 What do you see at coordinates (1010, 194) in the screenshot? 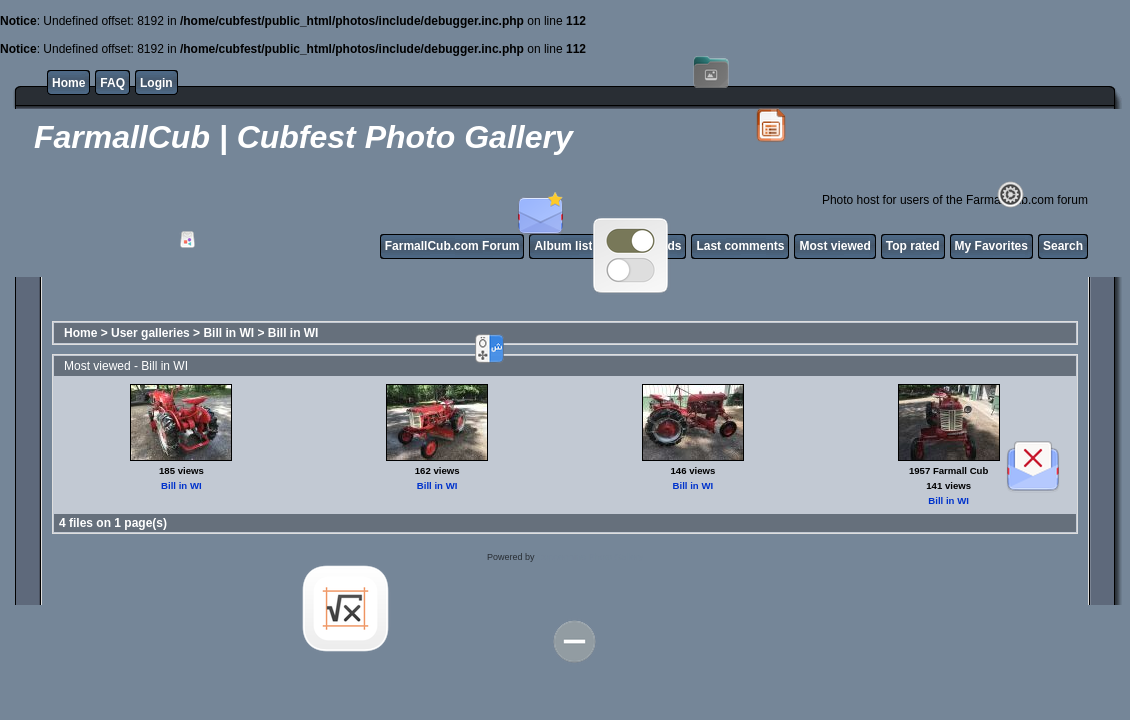
I see `access system settings` at bounding box center [1010, 194].